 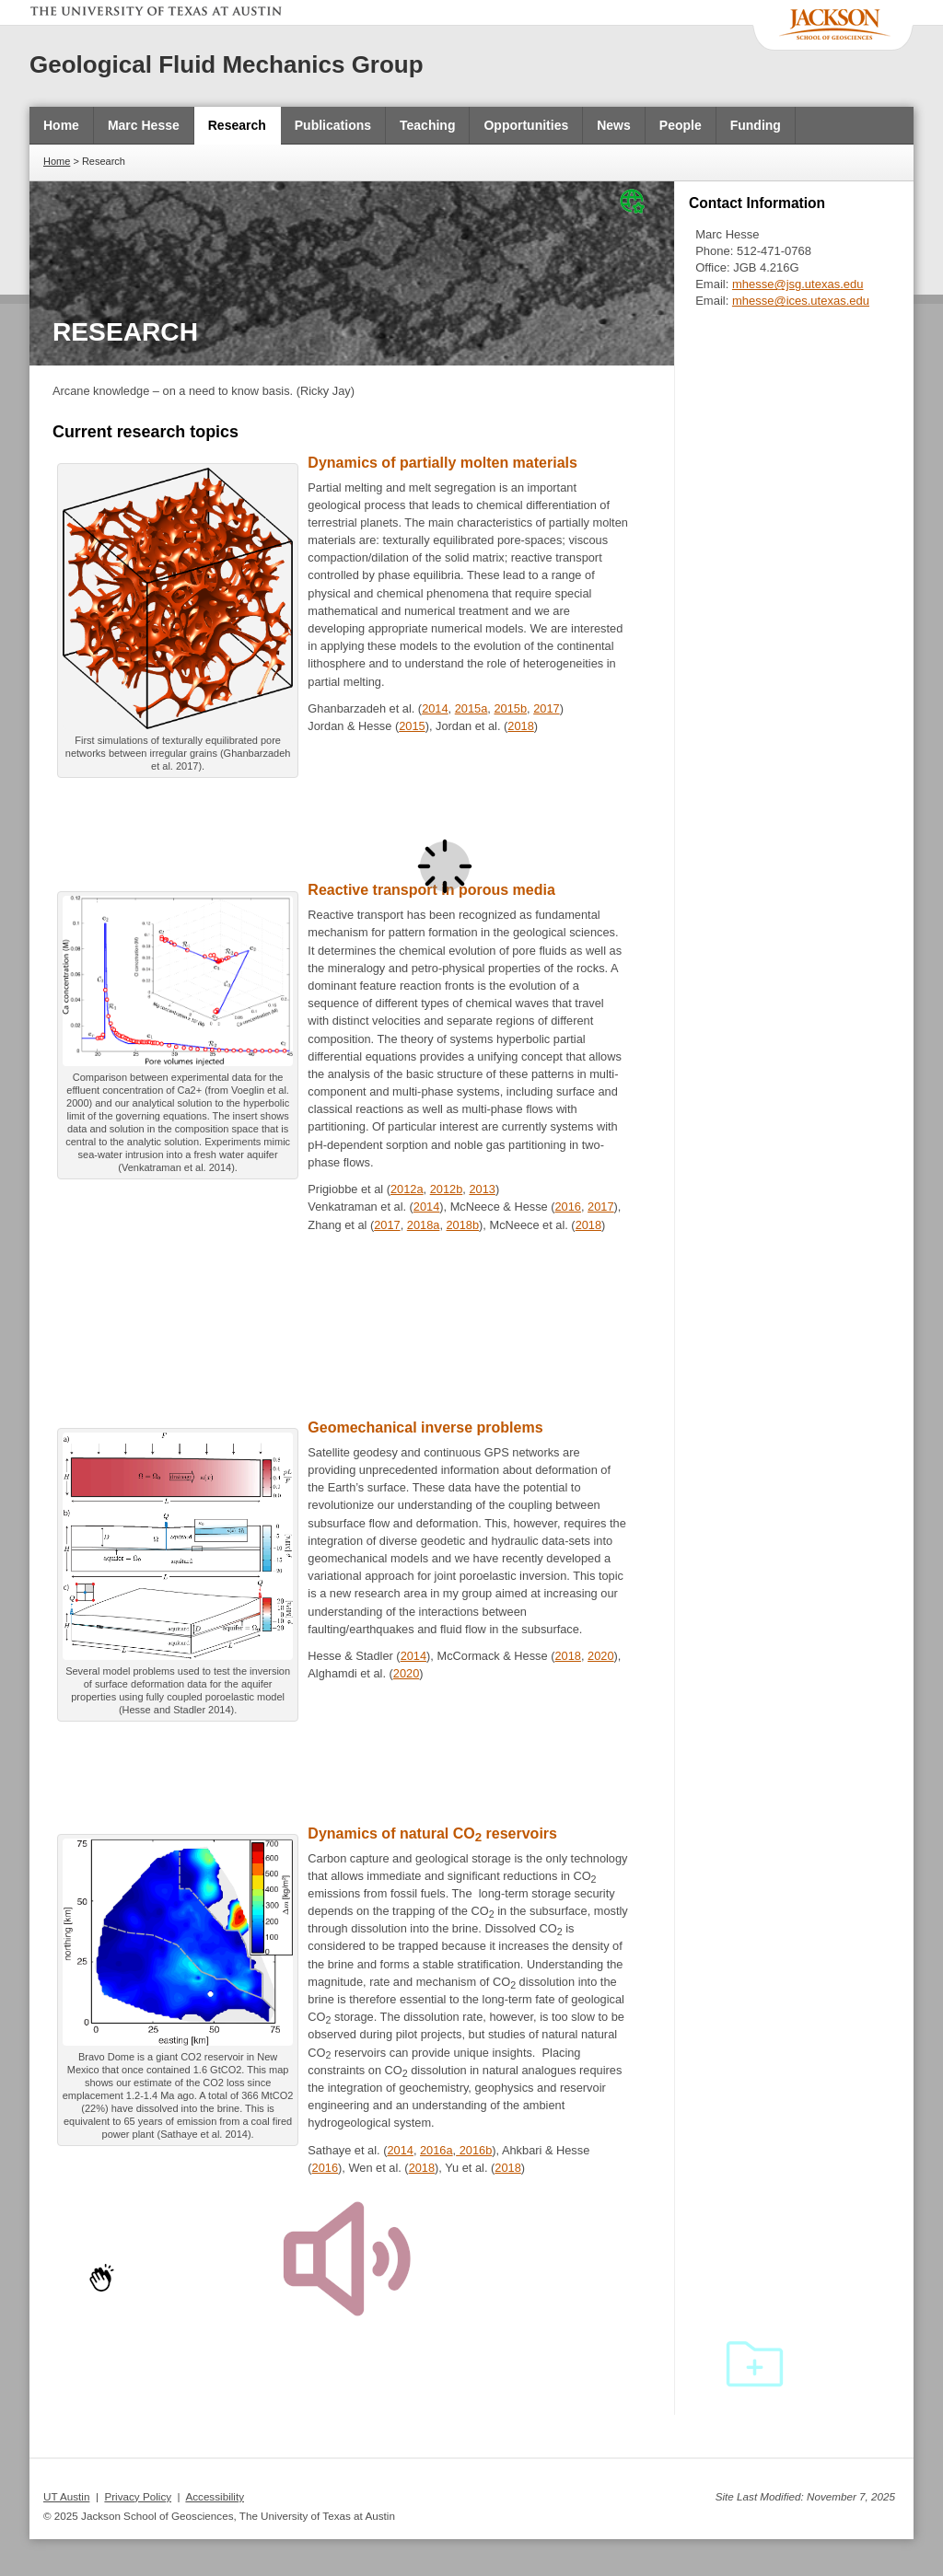 I want to click on indicates content is loading, so click(x=445, y=866).